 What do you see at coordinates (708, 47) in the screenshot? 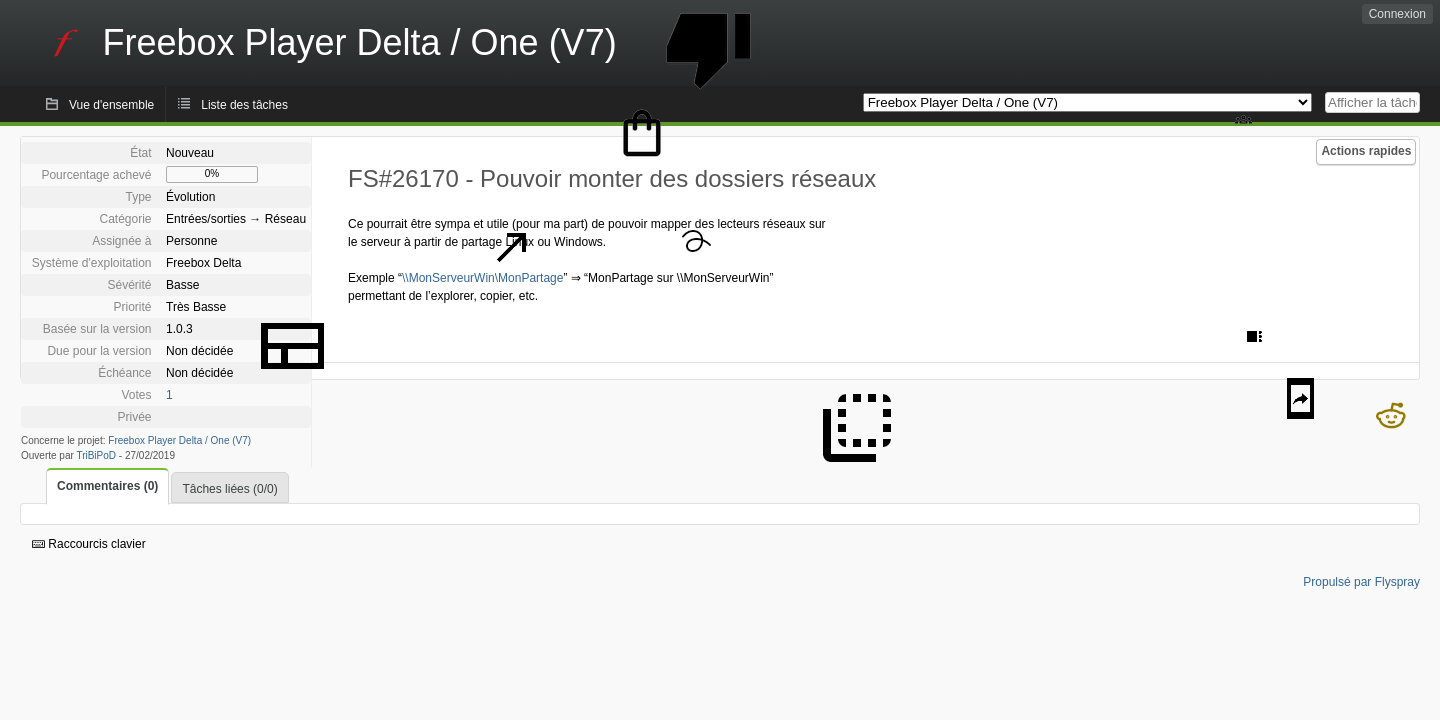
I see `dislike or downvote content` at bounding box center [708, 47].